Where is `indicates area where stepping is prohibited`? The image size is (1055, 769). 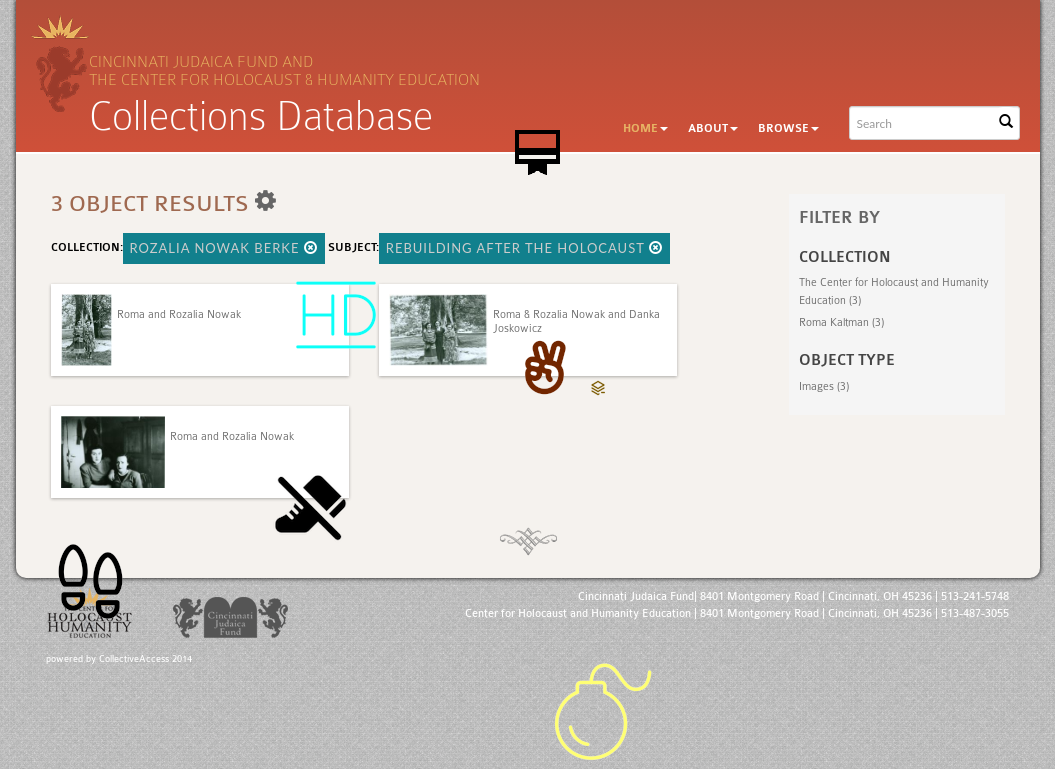 indicates area where stepping is prohibited is located at coordinates (312, 506).